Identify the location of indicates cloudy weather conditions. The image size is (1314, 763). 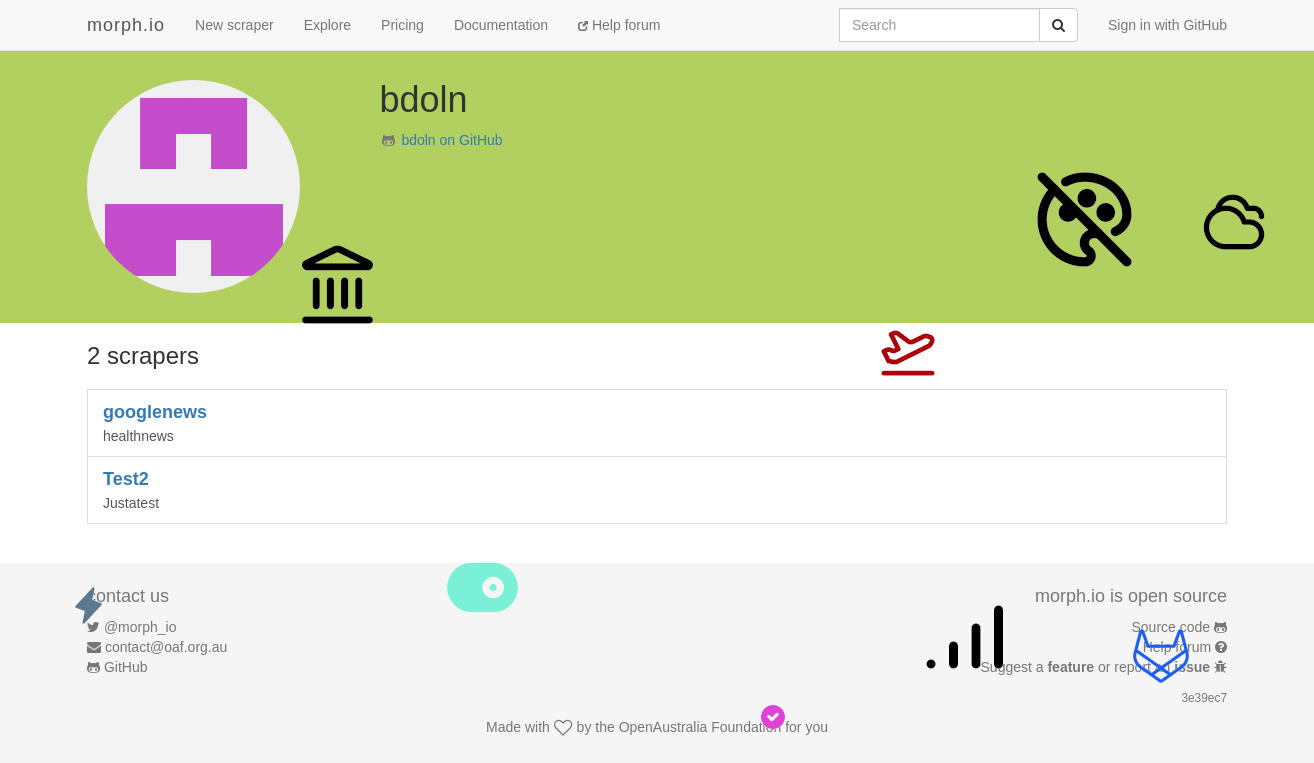
(1234, 222).